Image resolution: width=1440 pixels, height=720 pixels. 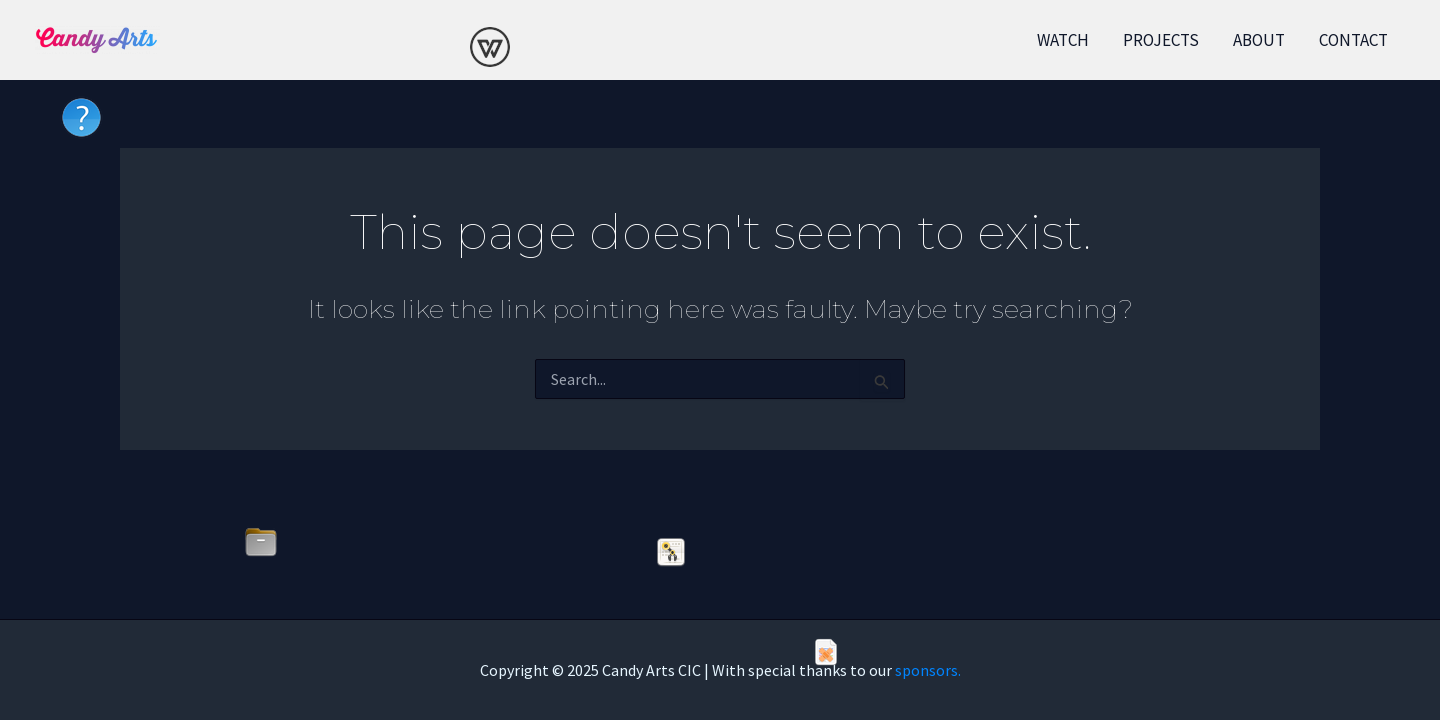 I want to click on open the file manager, so click(x=261, y=542).